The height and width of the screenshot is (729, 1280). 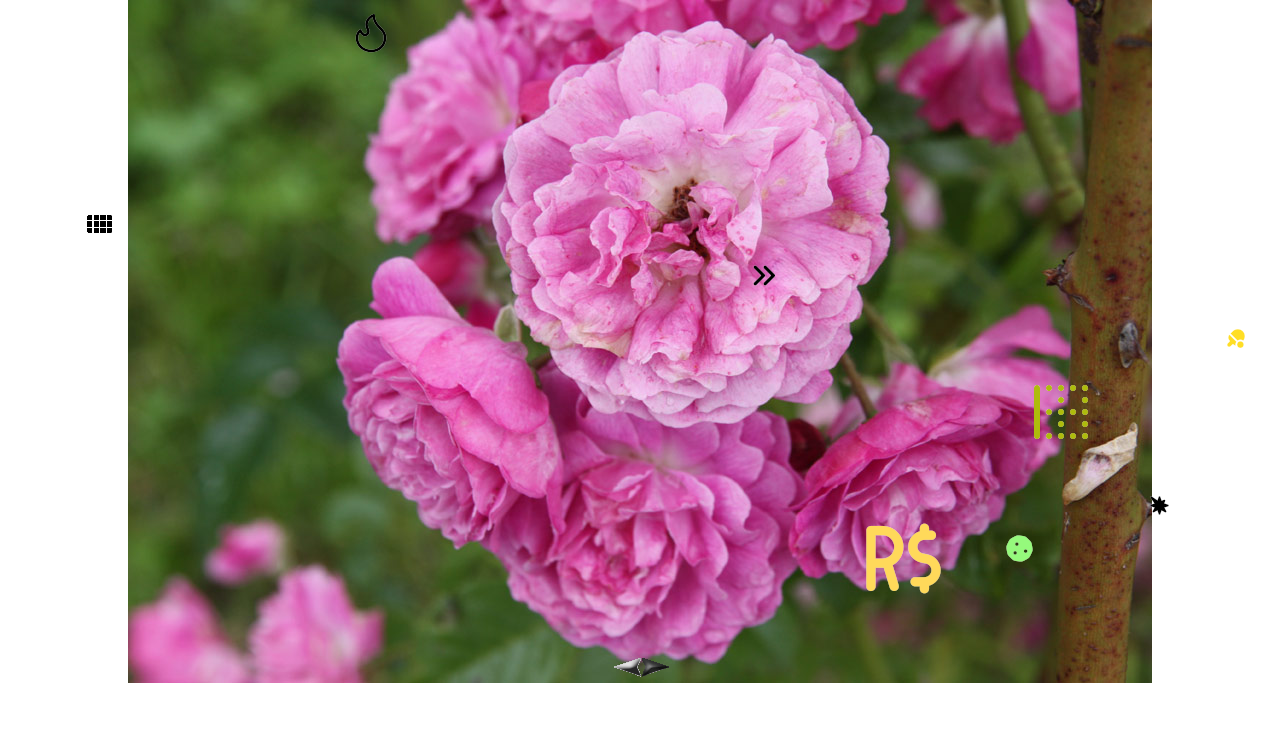 I want to click on indicates brazilian real (BRL) currency, so click(x=903, y=558).